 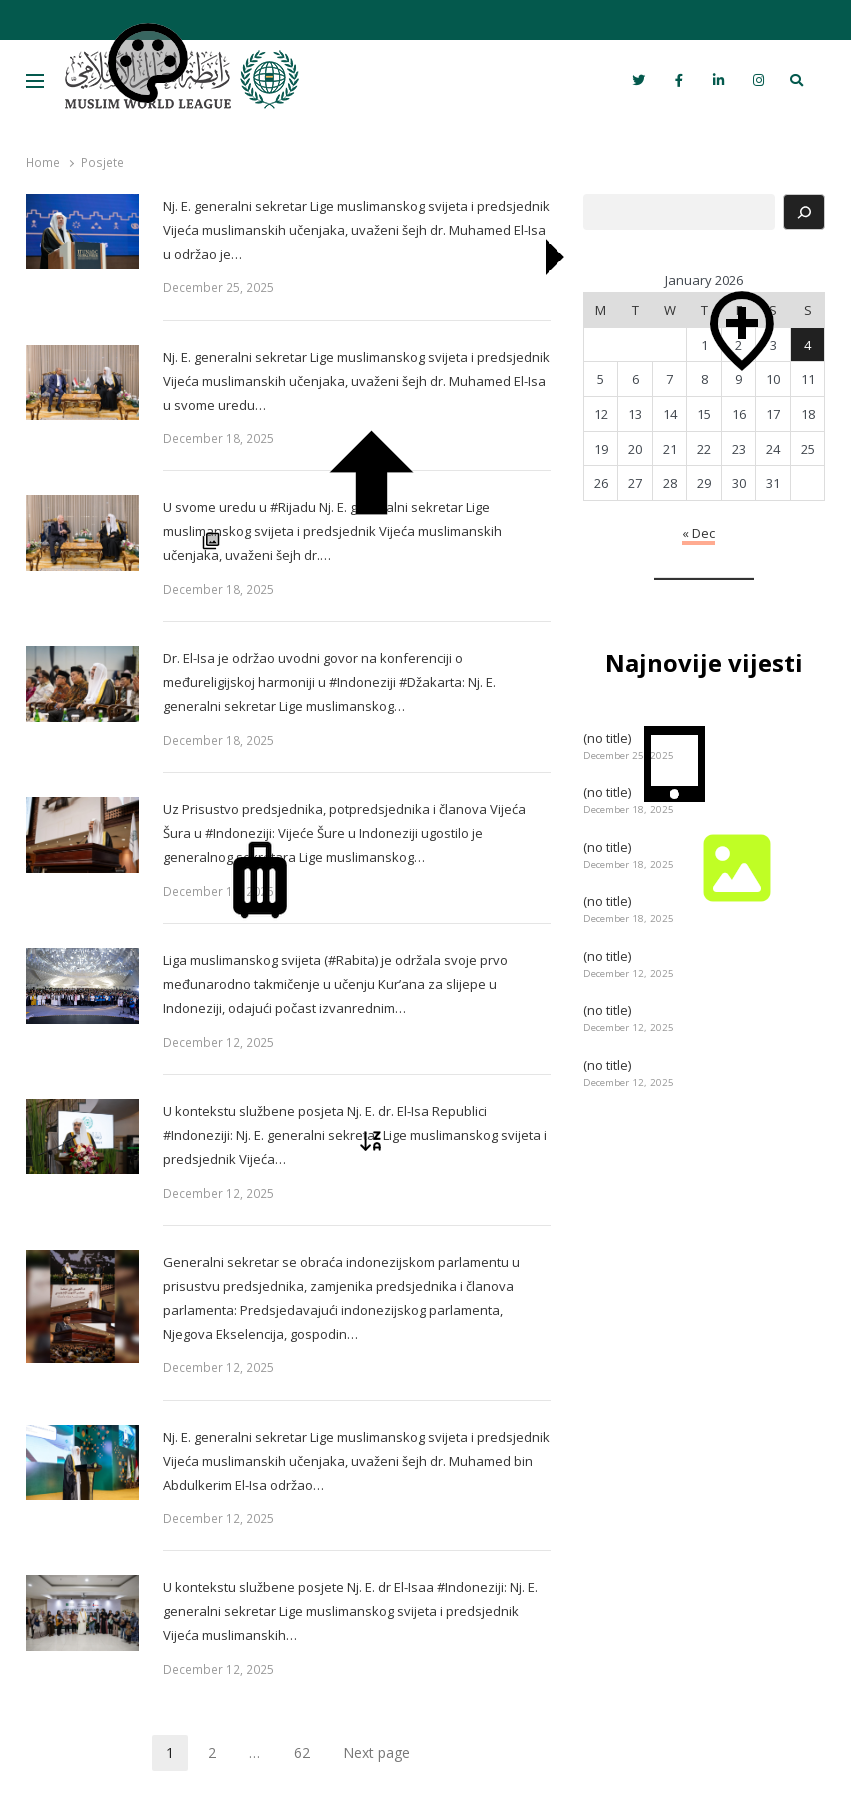 I want to click on sort items in reverse alphabetical order (Z to A), so click(x=371, y=1141).